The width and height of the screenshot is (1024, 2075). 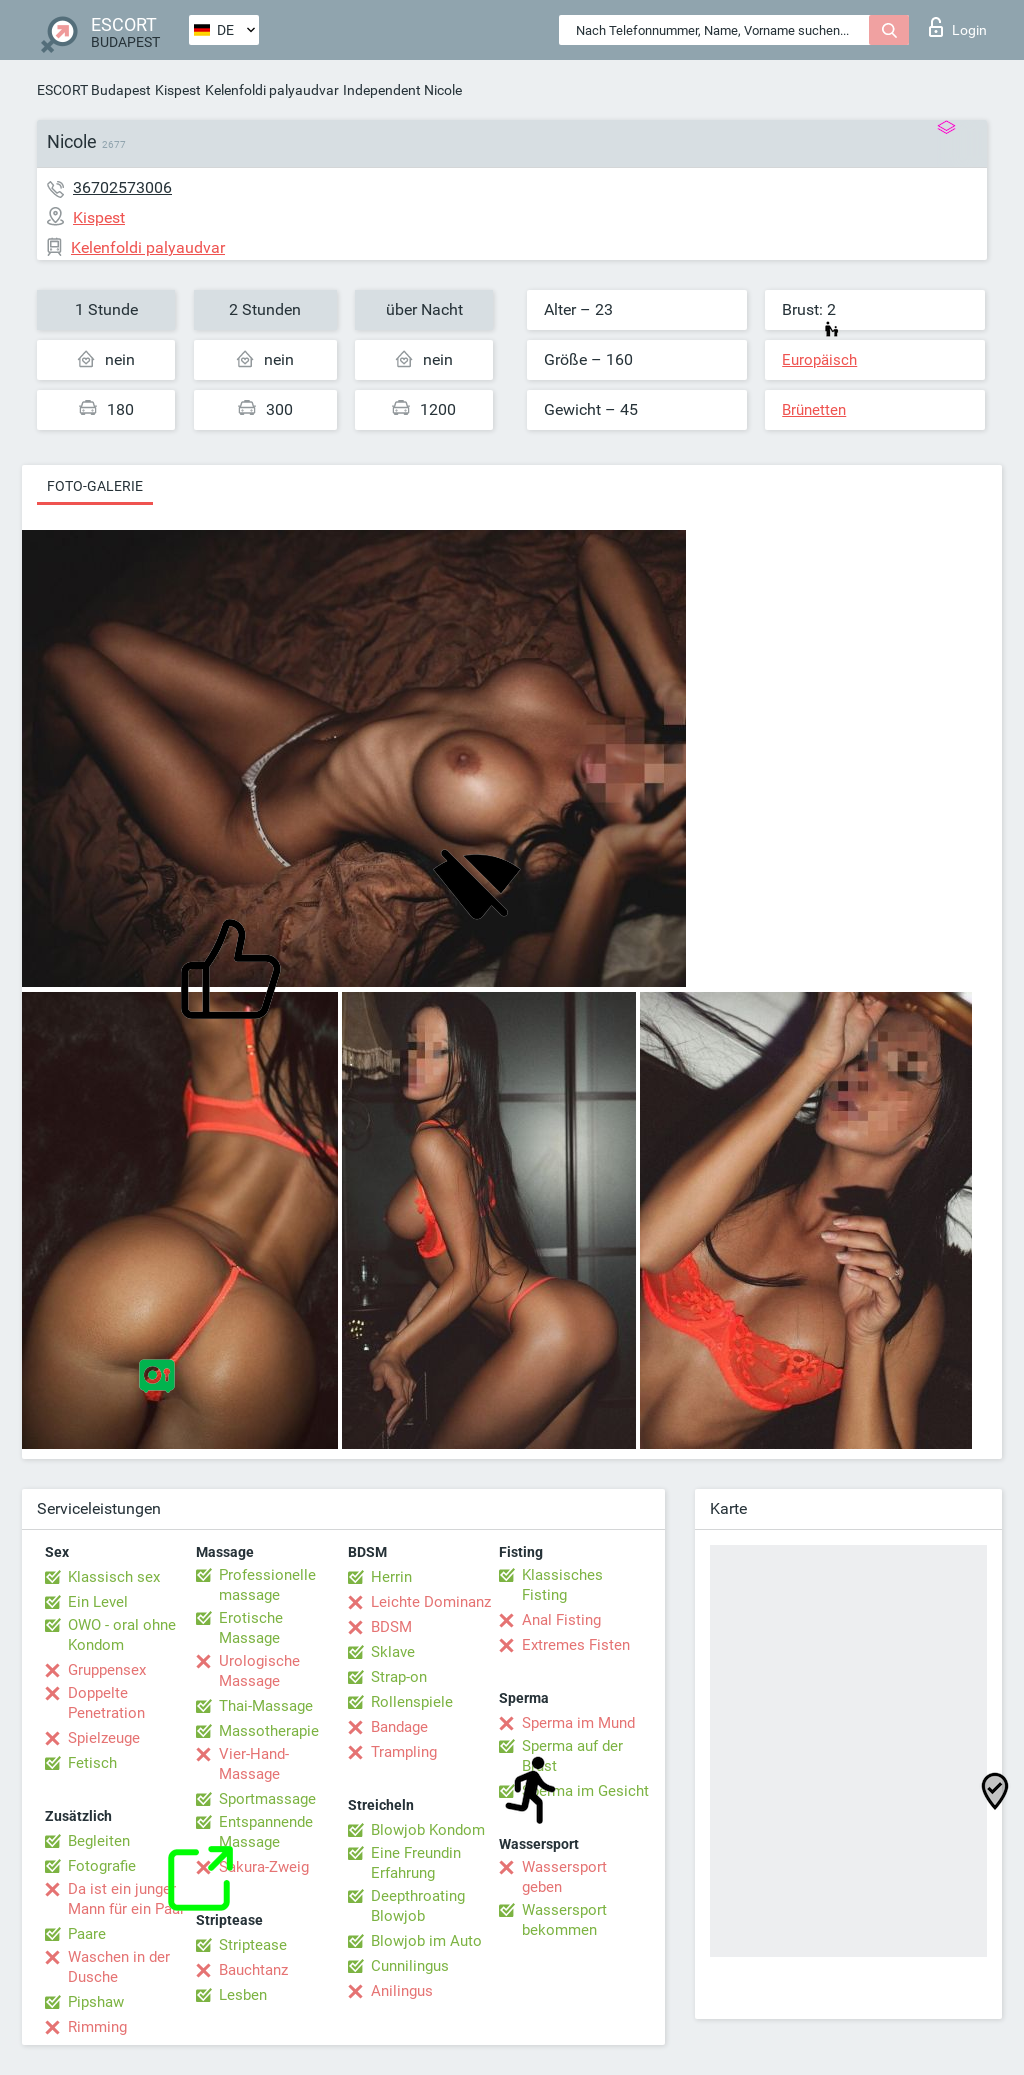 What do you see at coordinates (533, 1789) in the screenshot?
I see `access walking or running directions` at bounding box center [533, 1789].